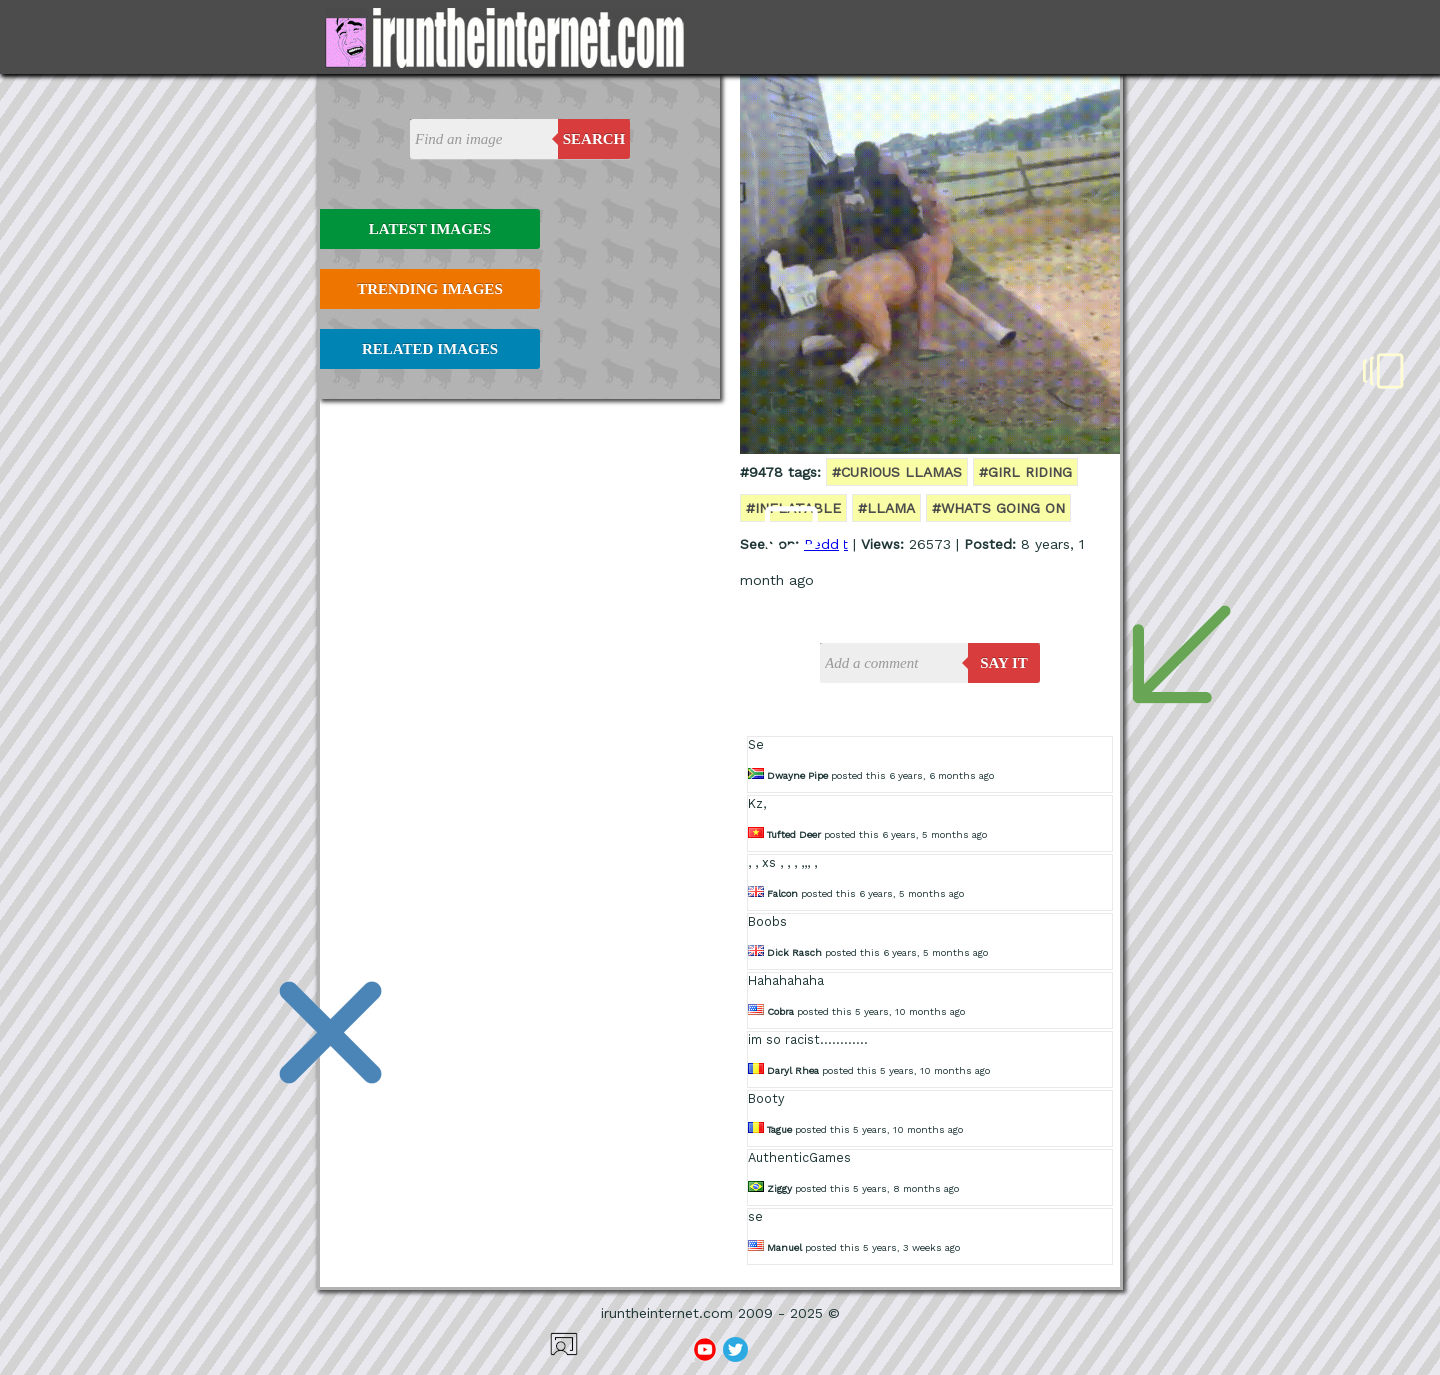 This screenshot has width=1440, height=1375. Describe the element at coordinates (804, 542) in the screenshot. I see `view discussion thread` at that location.